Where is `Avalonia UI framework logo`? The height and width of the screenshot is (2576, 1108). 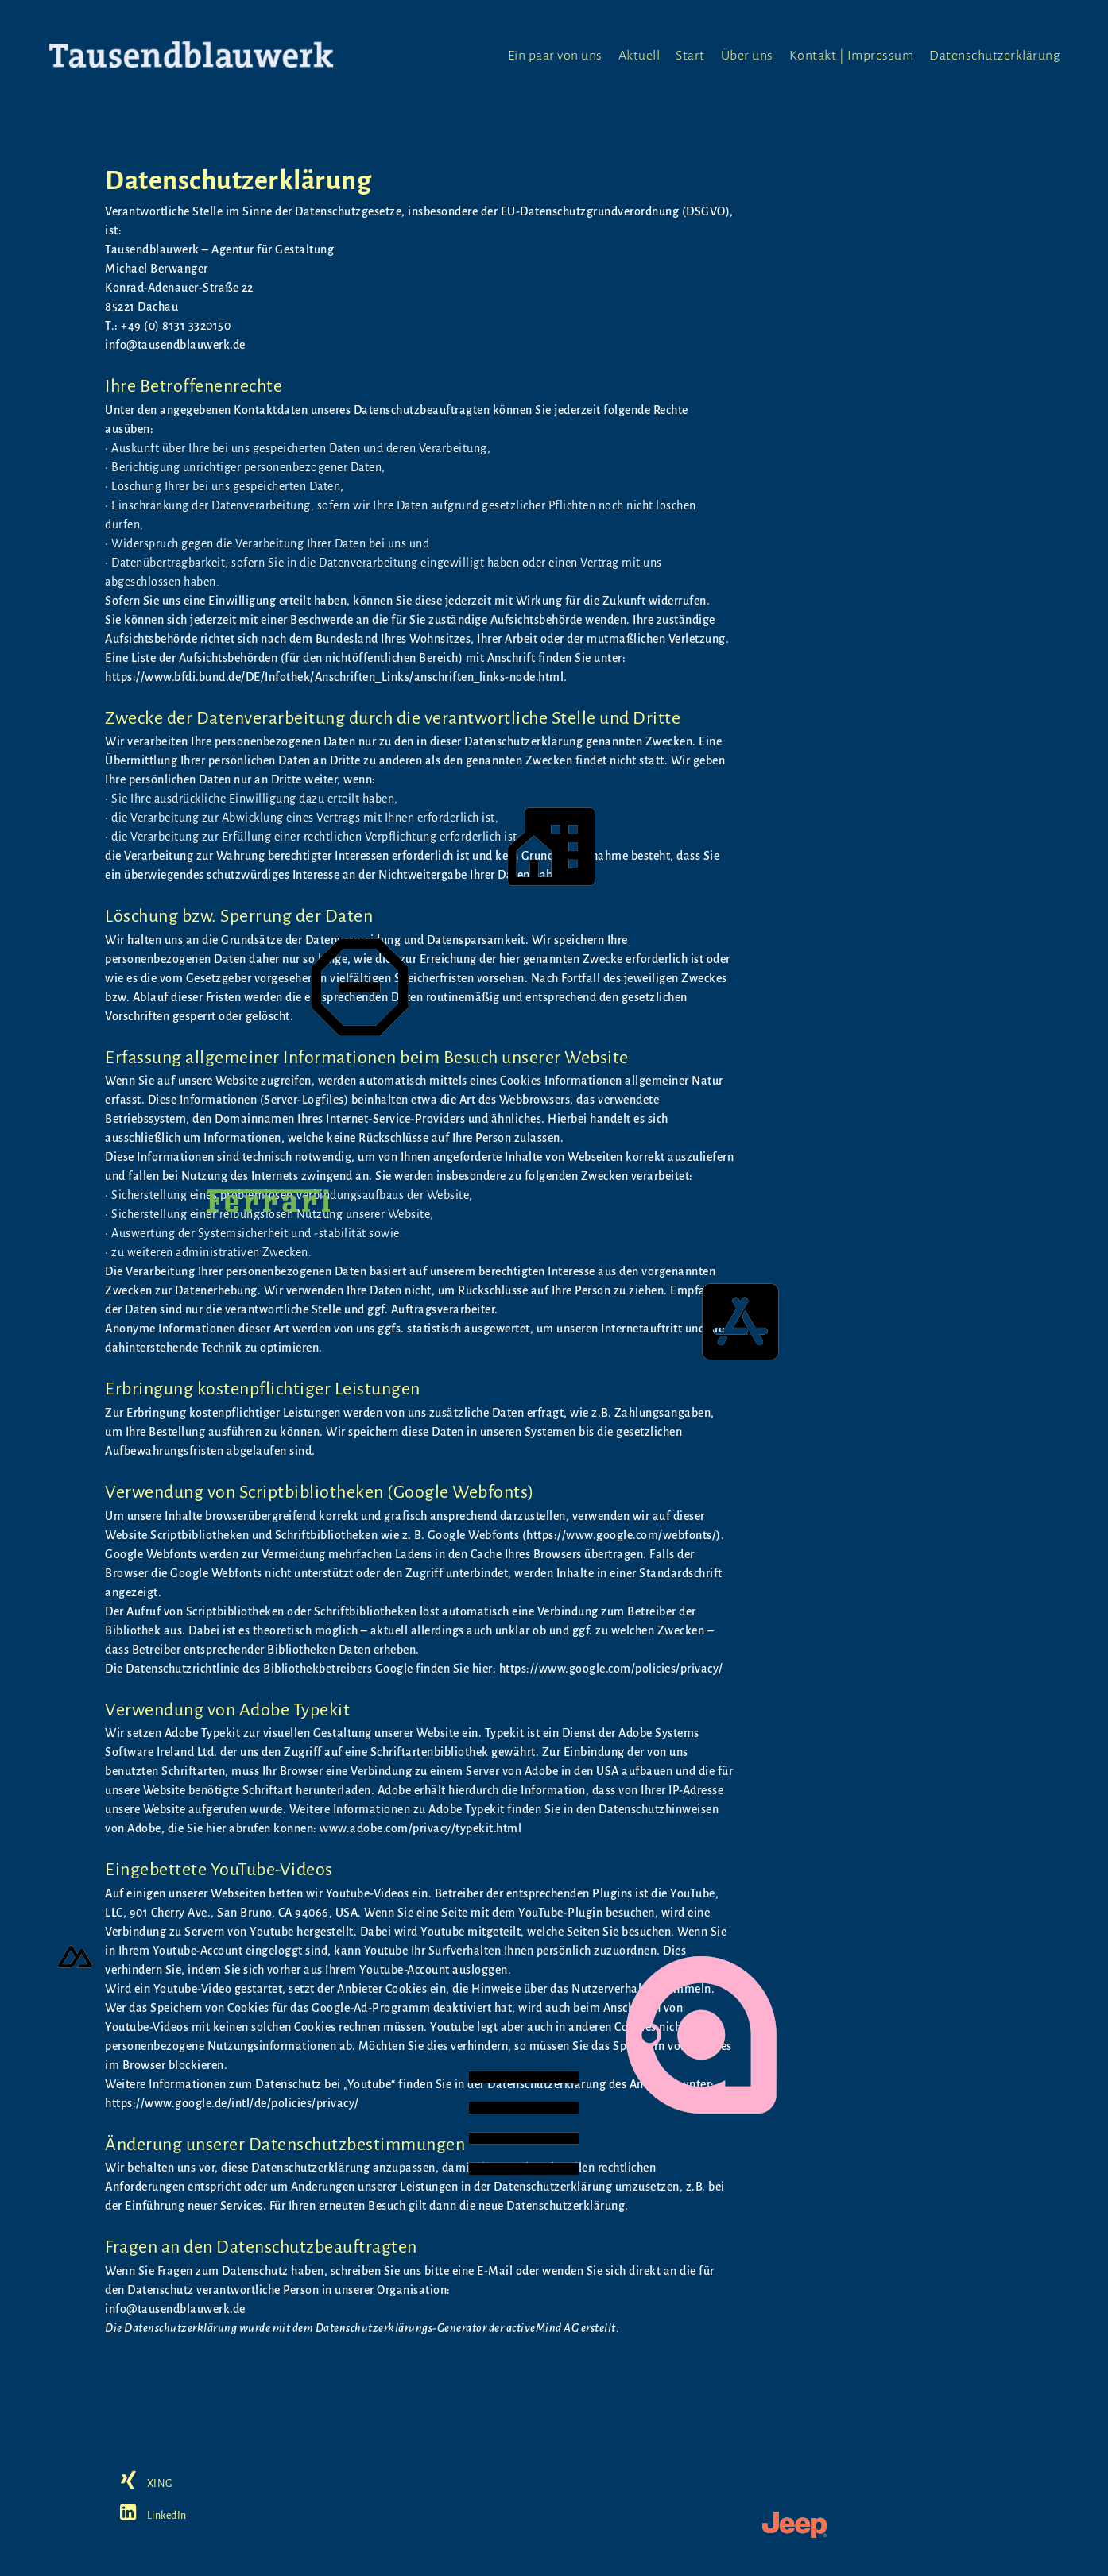
Avalonia UI framework logo is located at coordinates (701, 2035).